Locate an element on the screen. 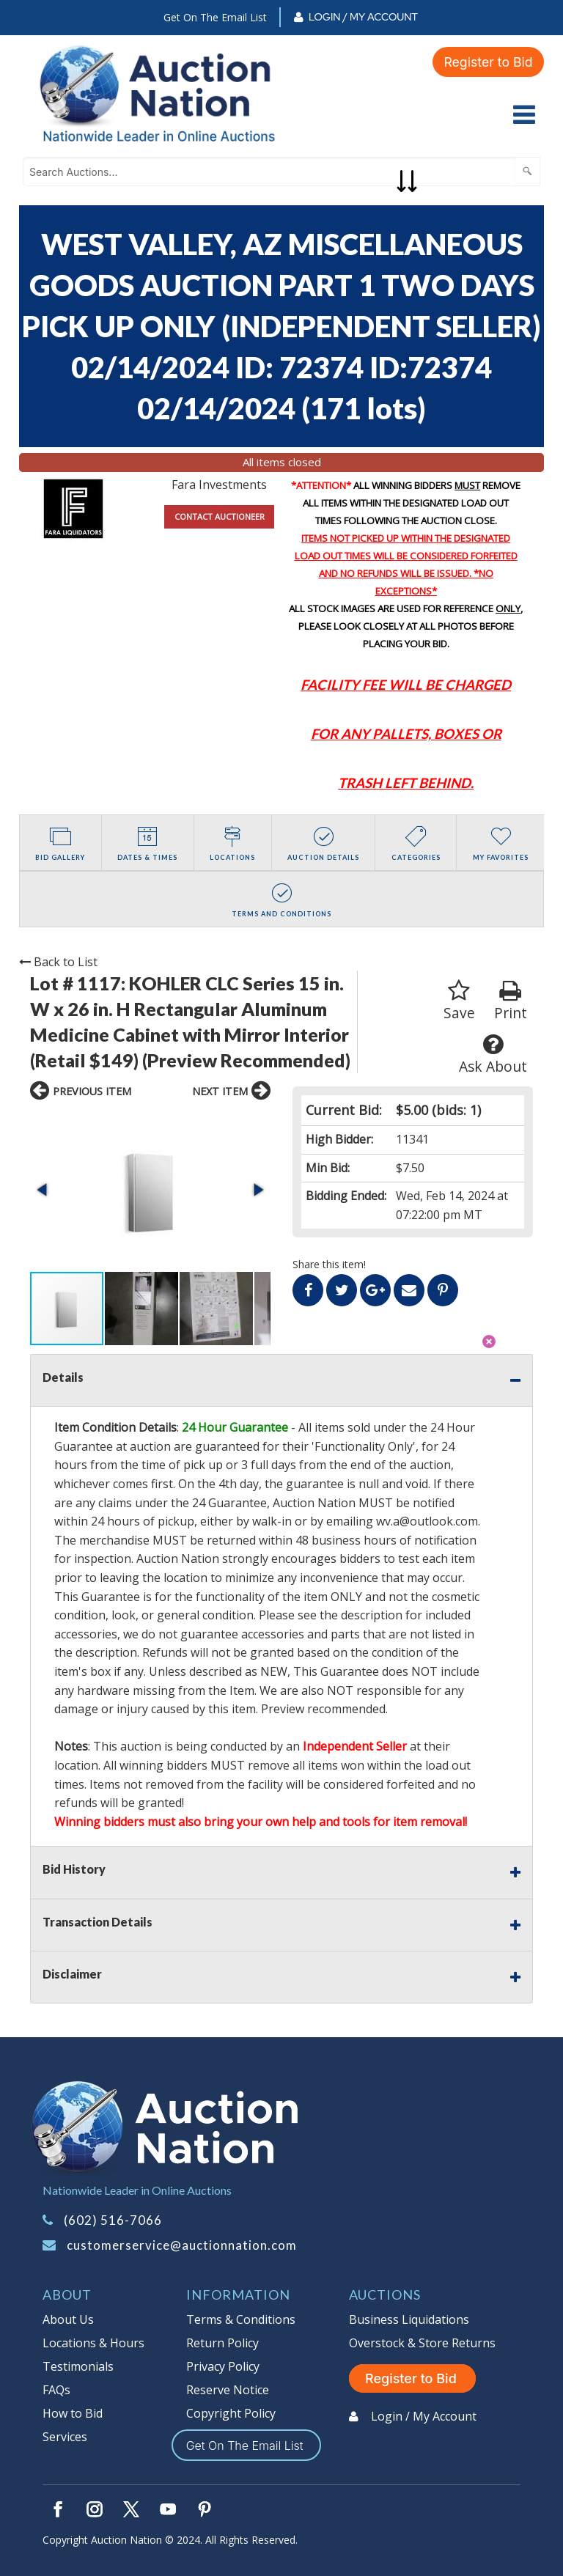 This screenshot has height=2576, width=563. close or dismiss a dialog is located at coordinates (489, 1342).